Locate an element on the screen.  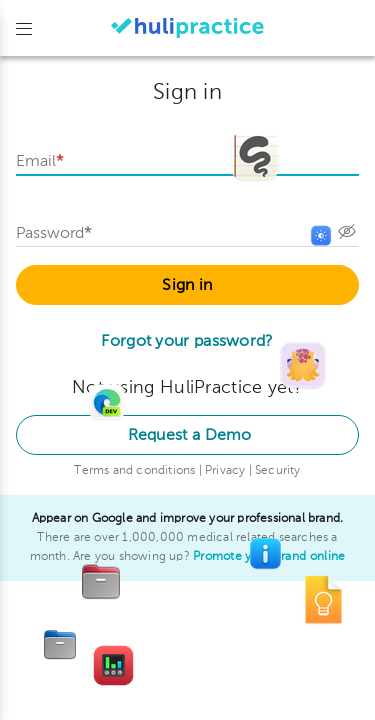
open microsoft edge dev browser is located at coordinates (107, 402).